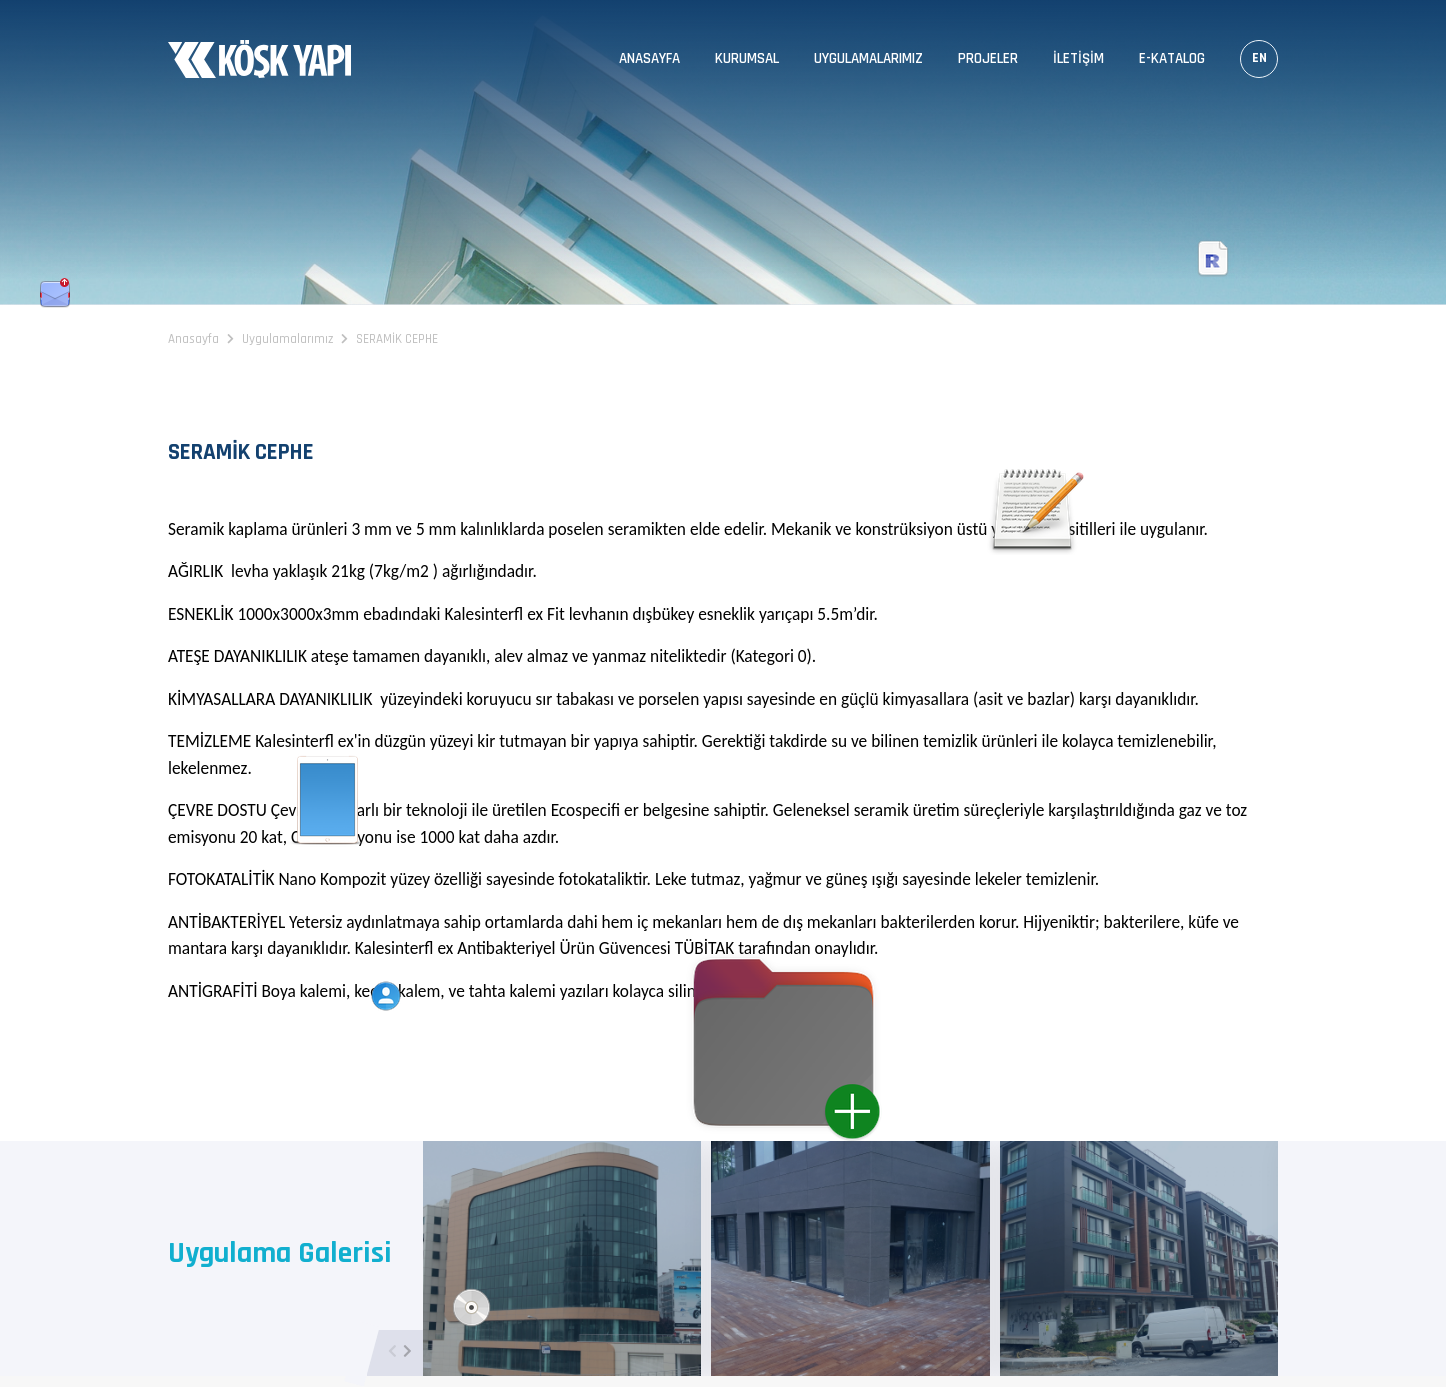  Describe the element at coordinates (1035, 506) in the screenshot. I see `open text editor application` at that location.